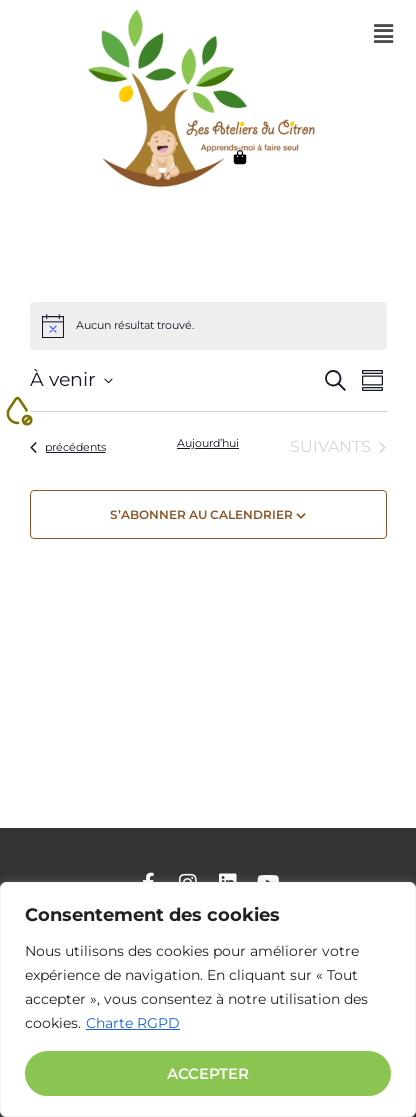 This screenshot has height=1117, width=416. I want to click on disable water or liquid-related feature, so click(17, 410).